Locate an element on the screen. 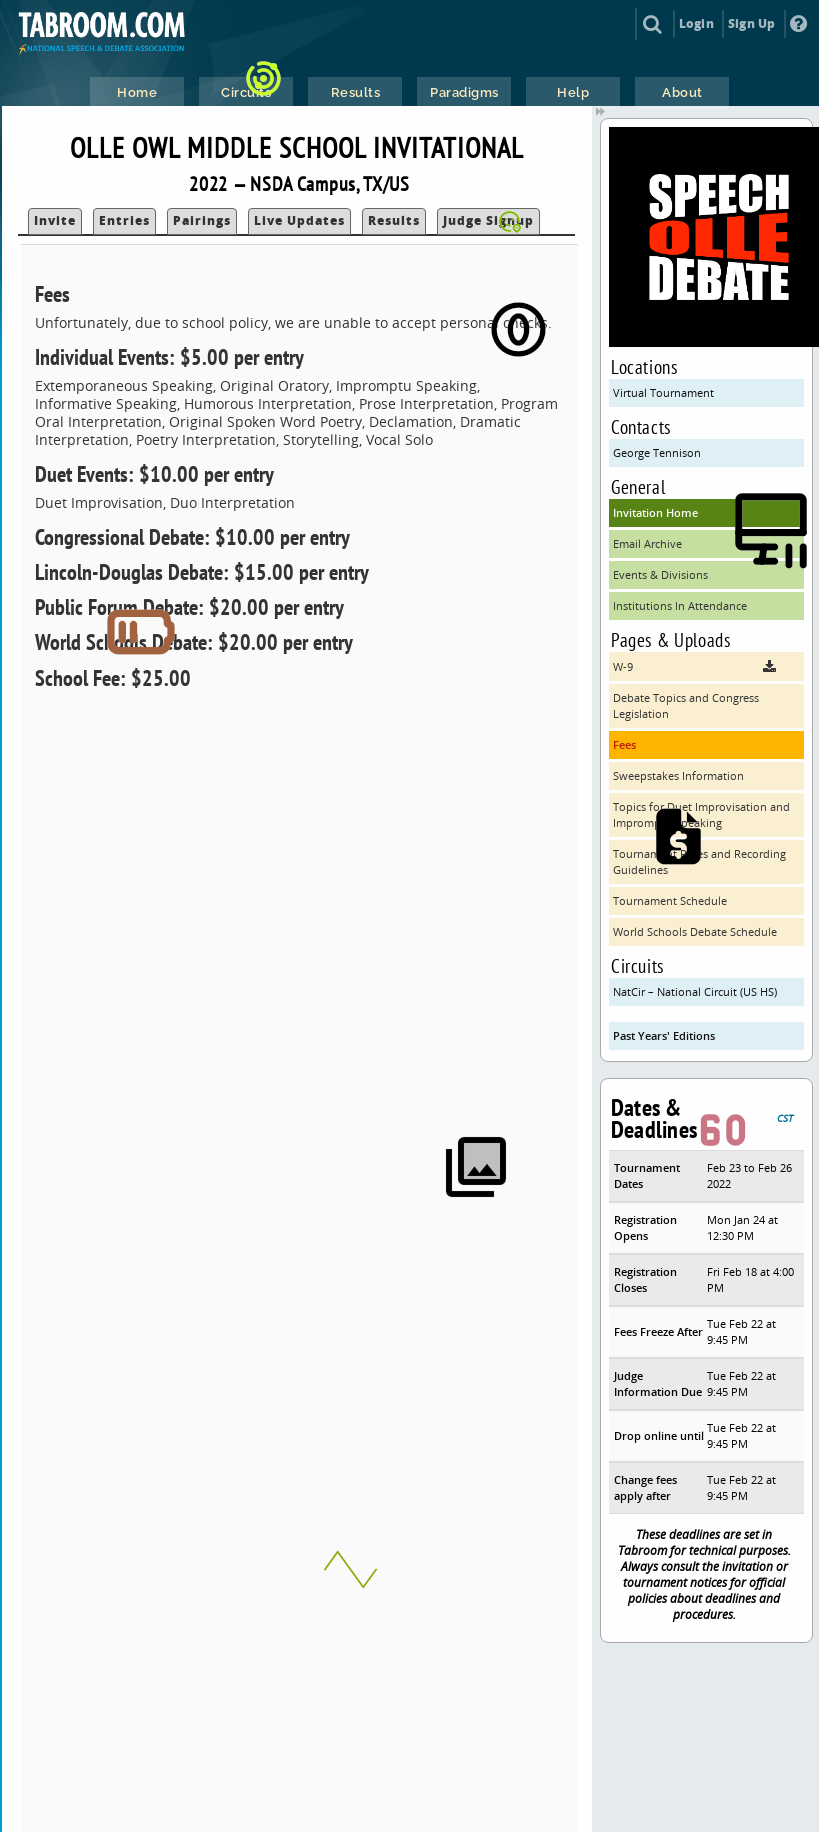 The image size is (819, 1832). pause media playback on desktop display is located at coordinates (771, 529).